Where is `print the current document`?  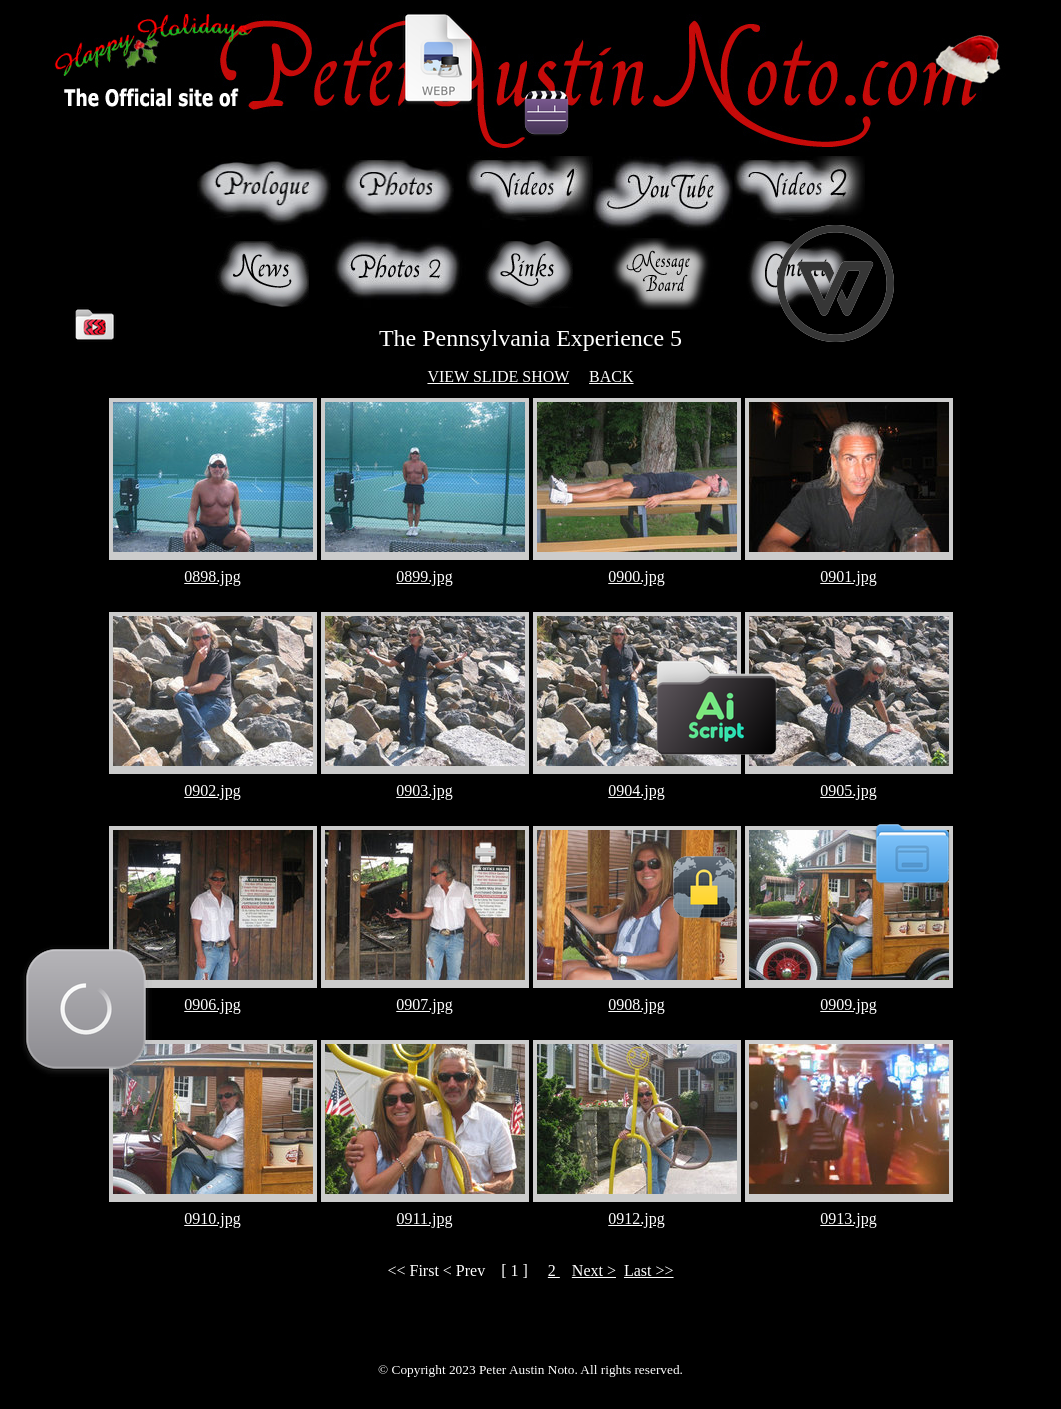 print the current document is located at coordinates (485, 852).